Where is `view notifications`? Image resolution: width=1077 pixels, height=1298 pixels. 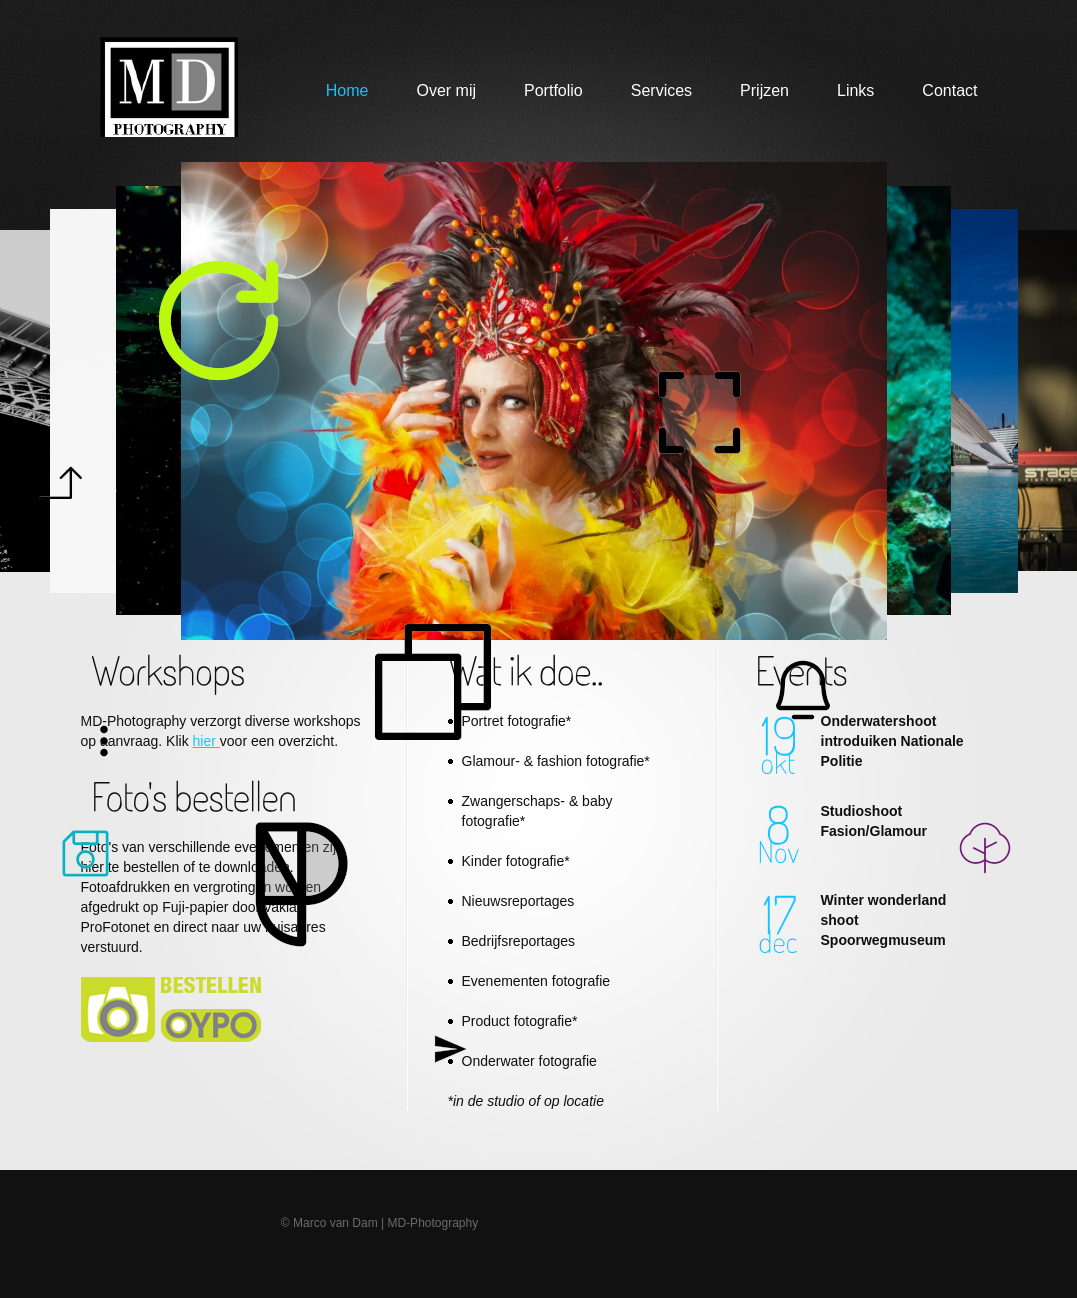
view notifications is located at coordinates (803, 690).